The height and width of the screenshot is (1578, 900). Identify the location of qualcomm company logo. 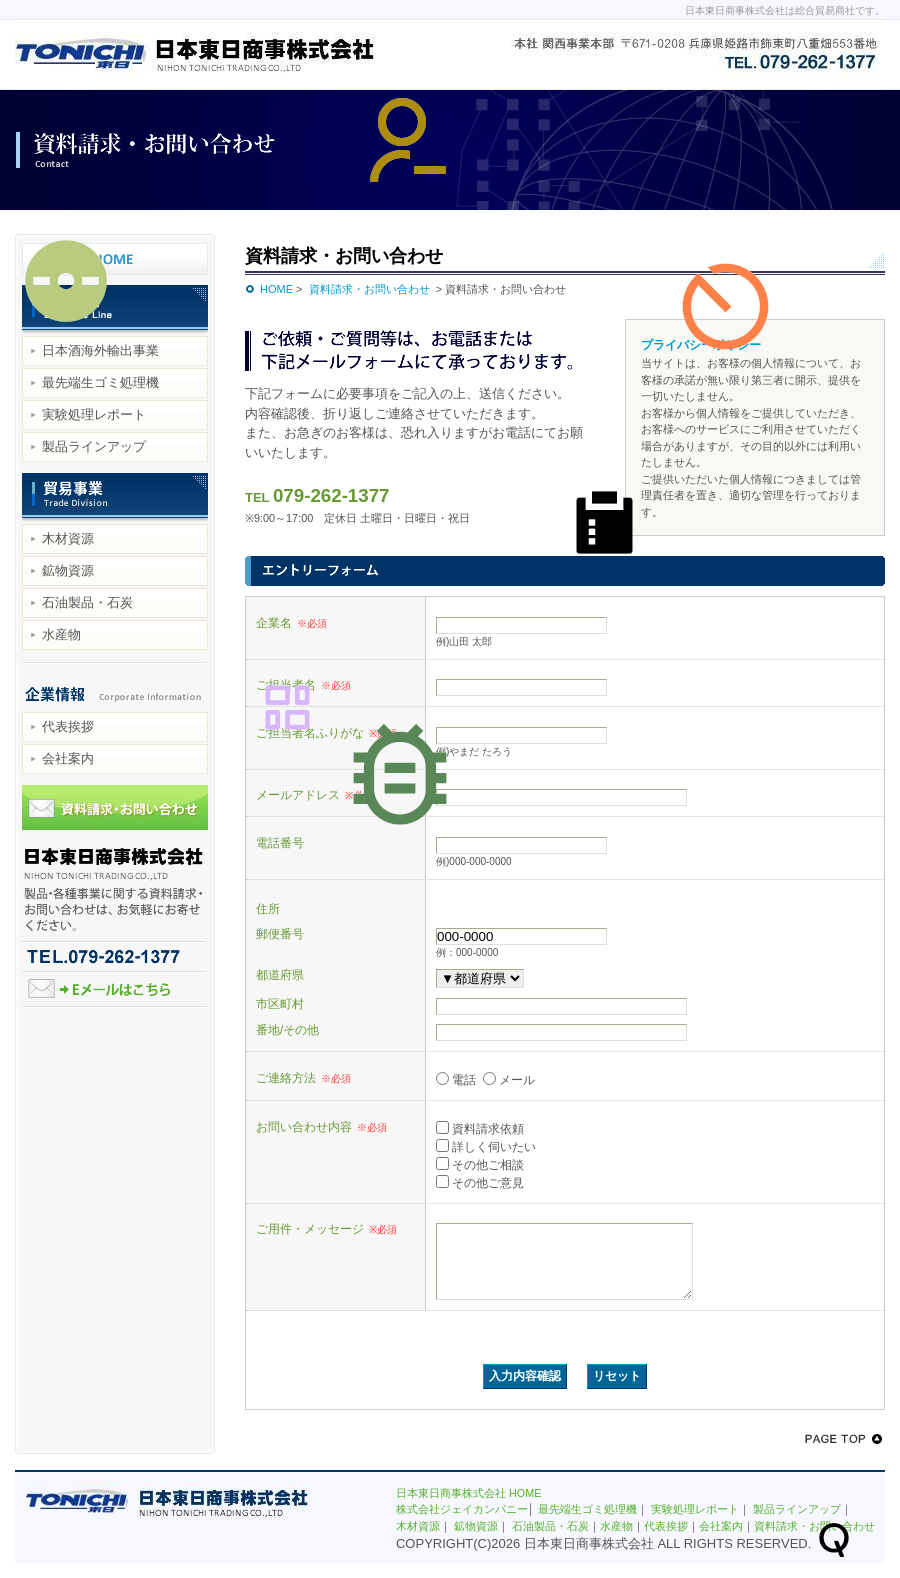
(834, 1540).